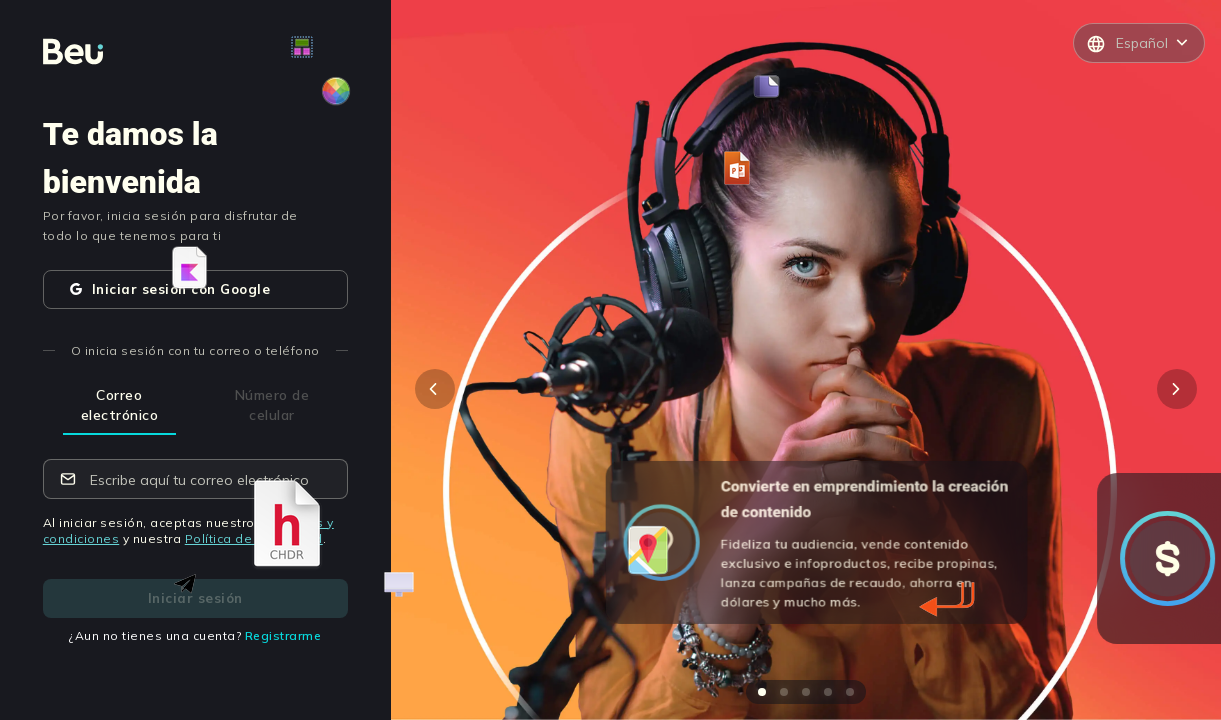  What do you see at coordinates (648, 550) in the screenshot?
I see `a google earth kml file containing location data` at bounding box center [648, 550].